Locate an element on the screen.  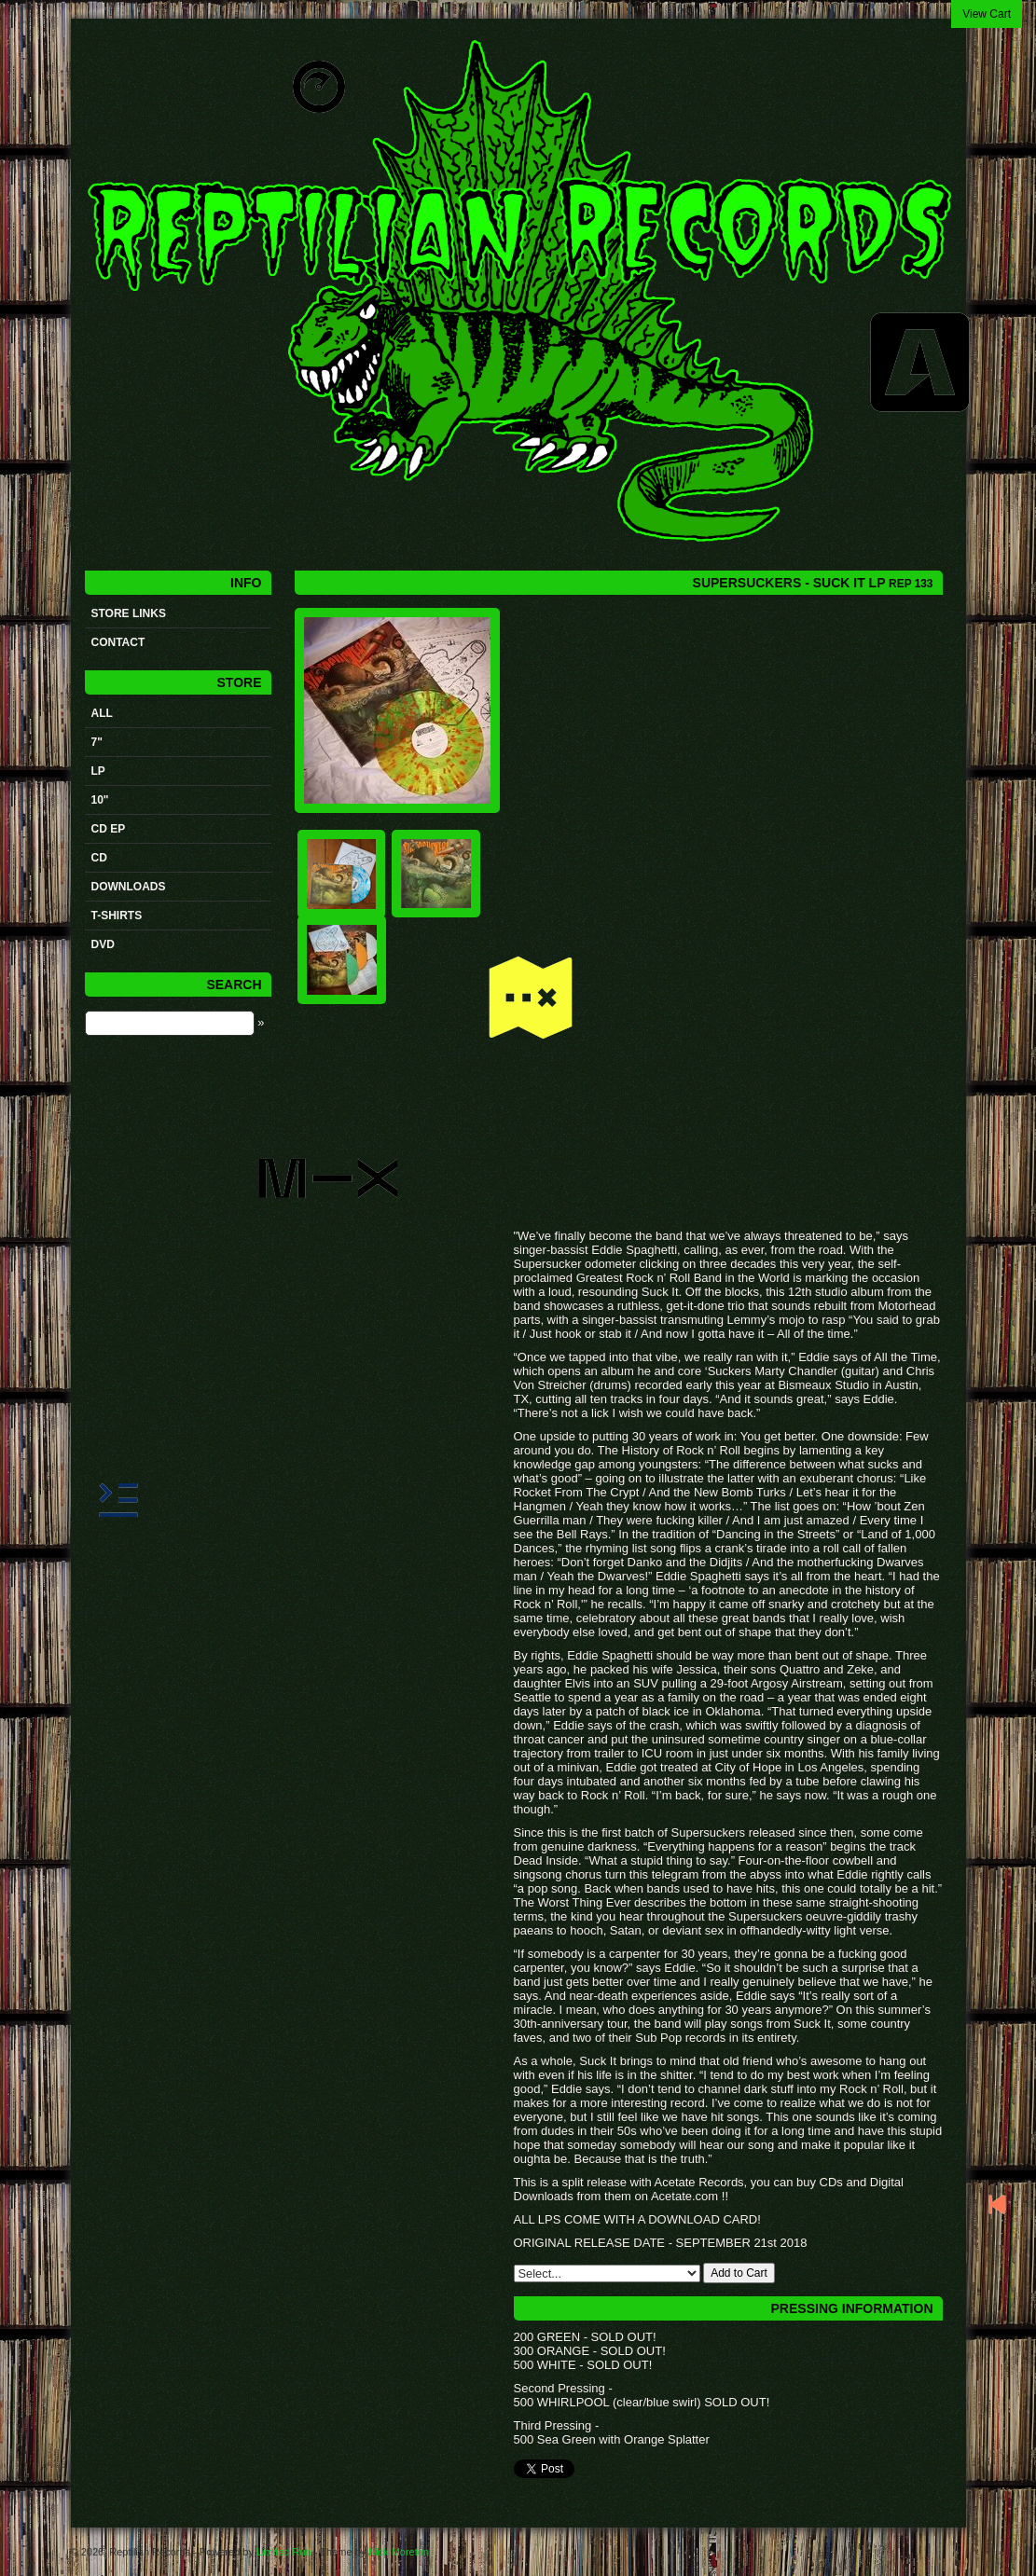
view treasure map or hidden location is located at coordinates (531, 998).